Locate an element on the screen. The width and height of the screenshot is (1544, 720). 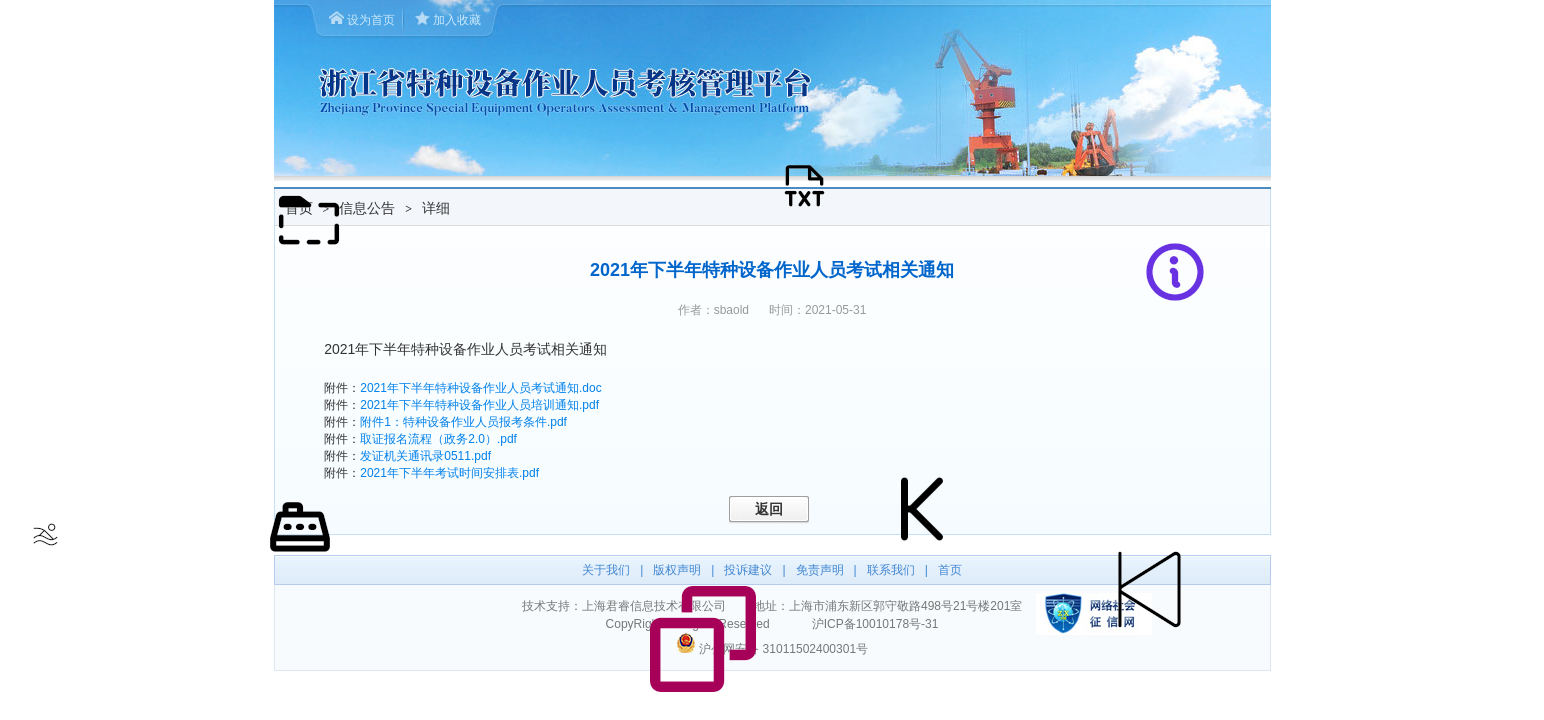
alphabetical sorting or navigation shortcut for letter K is located at coordinates (922, 509).